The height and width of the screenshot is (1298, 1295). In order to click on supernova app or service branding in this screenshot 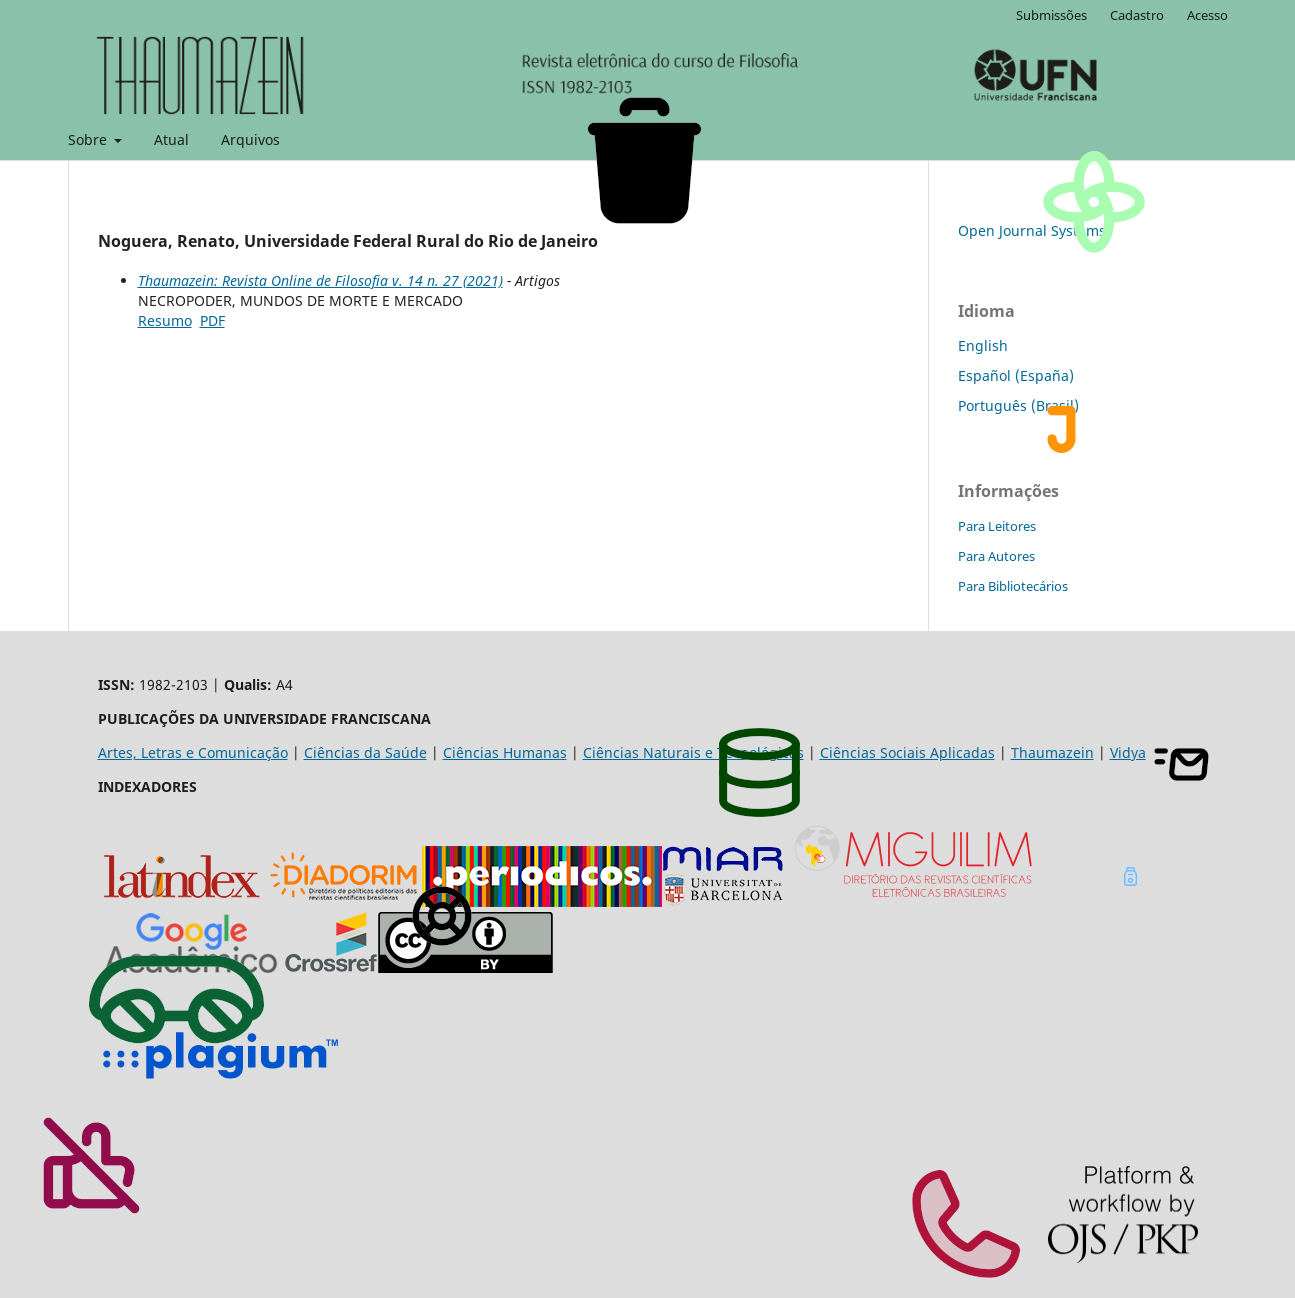, I will do `click(1094, 202)`.